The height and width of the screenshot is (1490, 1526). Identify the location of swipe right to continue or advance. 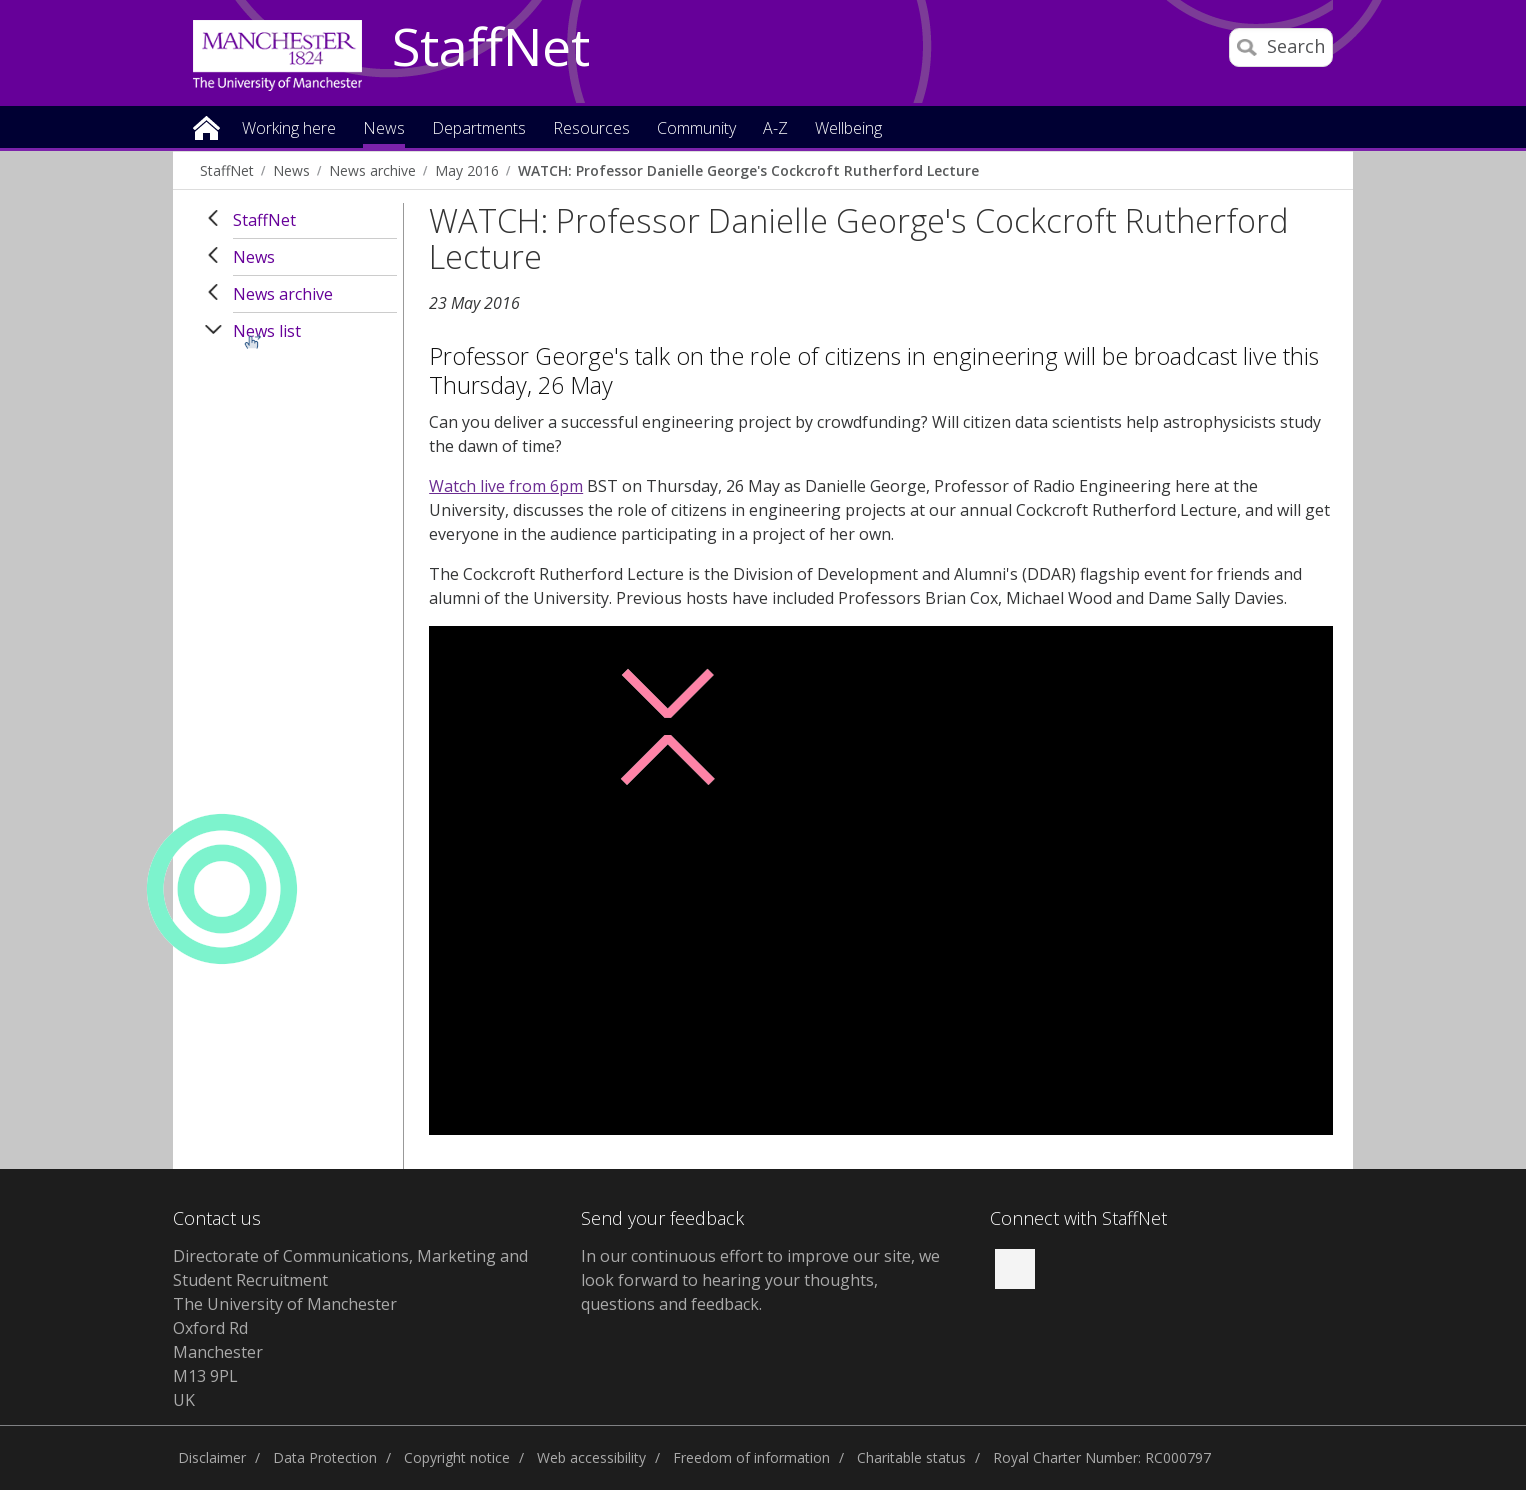
(252, 342).